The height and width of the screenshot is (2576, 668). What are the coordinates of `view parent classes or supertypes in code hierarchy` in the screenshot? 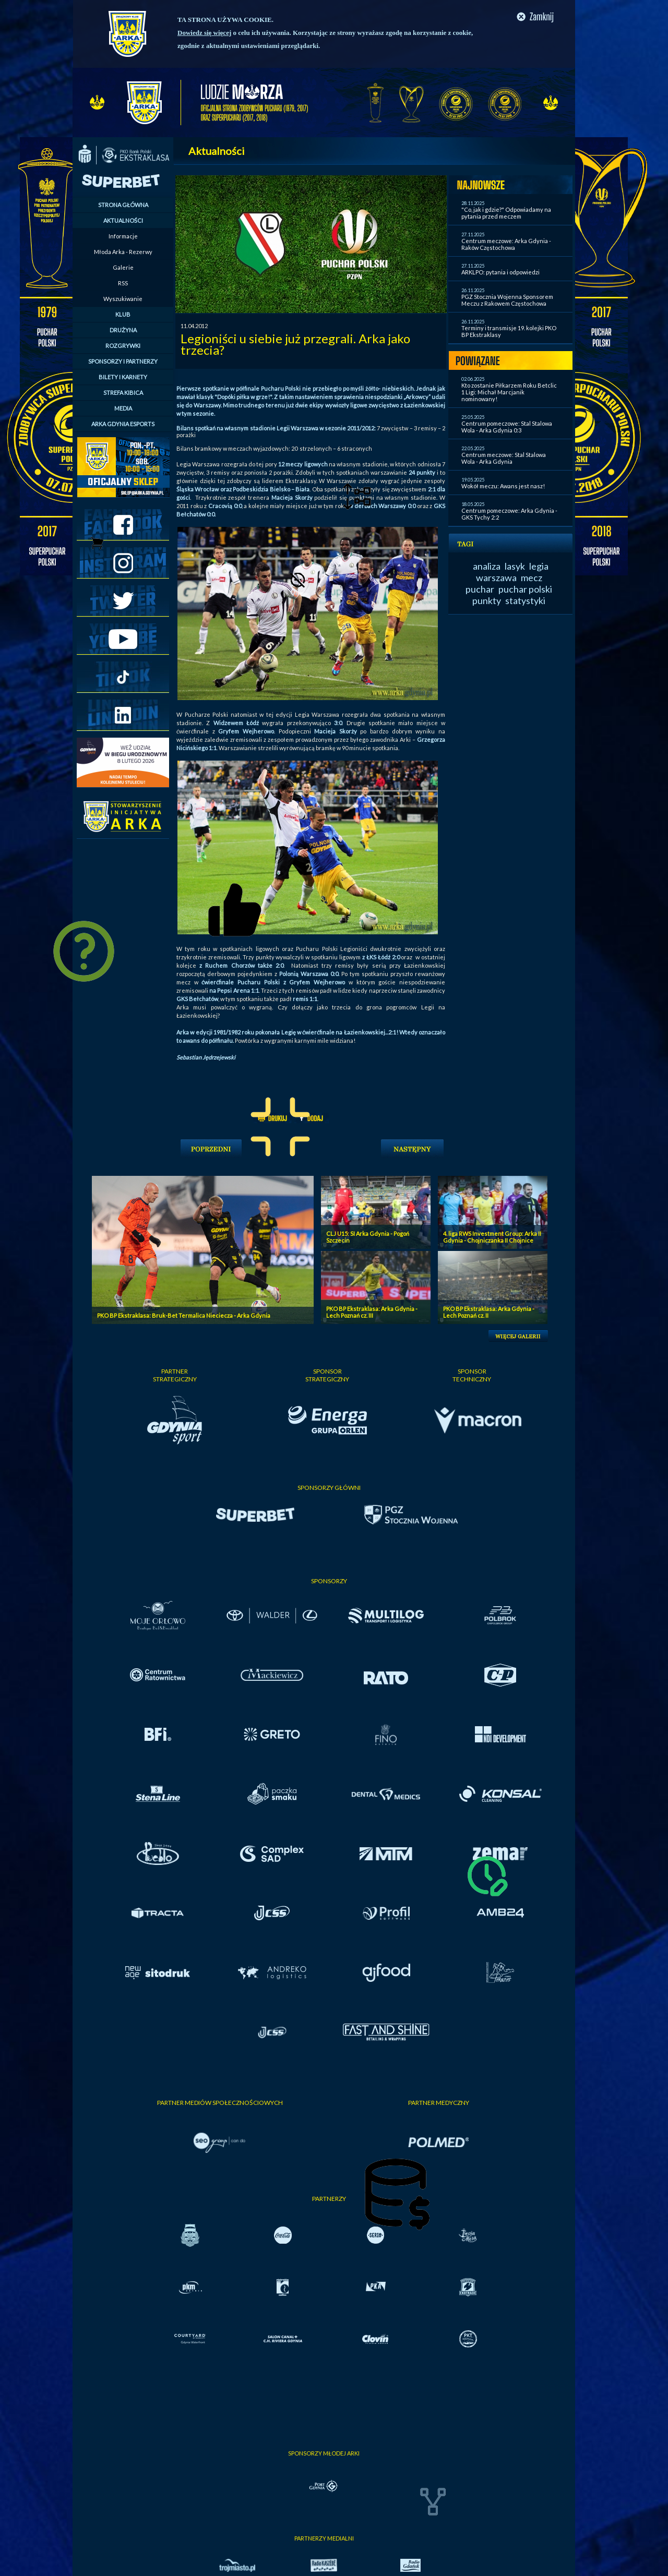 It's located at (434, 2501).